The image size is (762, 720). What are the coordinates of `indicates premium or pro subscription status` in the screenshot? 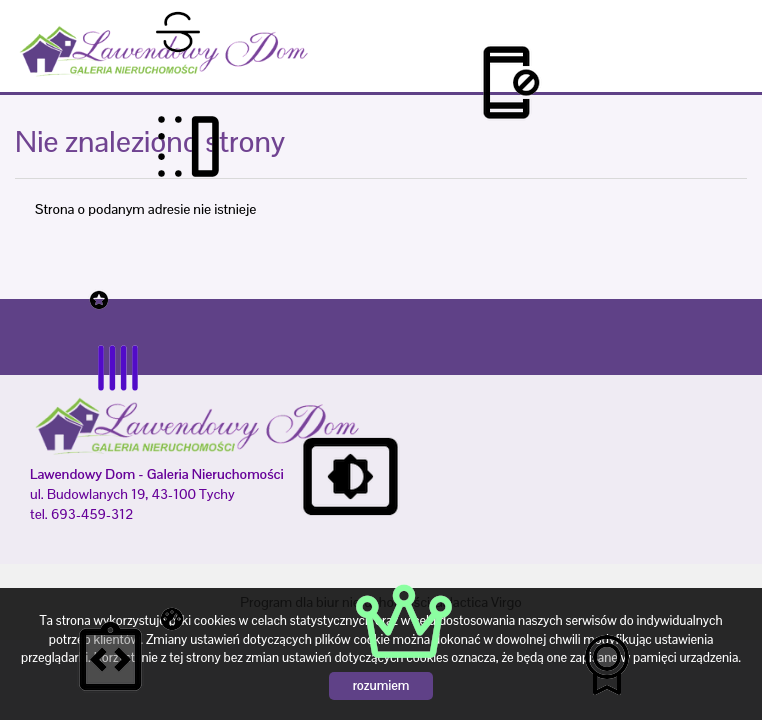 It's located at (404, 626).